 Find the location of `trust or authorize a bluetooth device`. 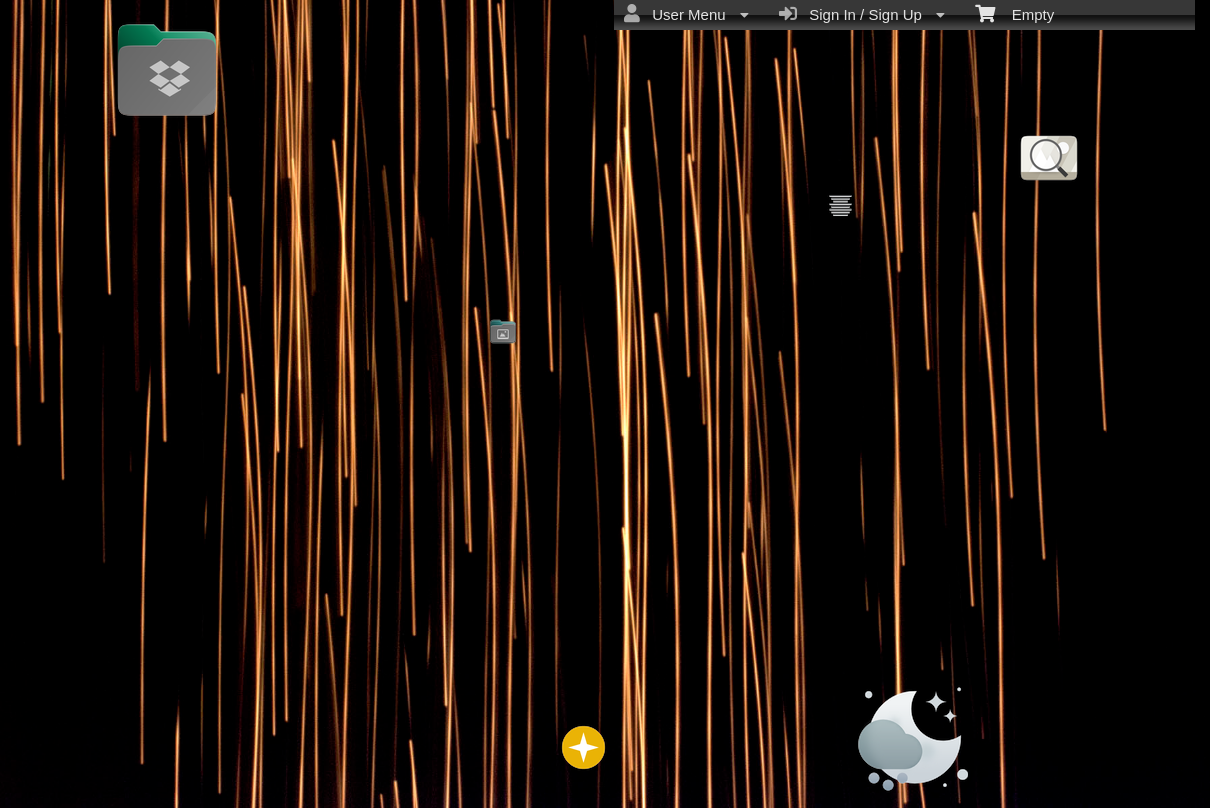

trust or authorize a bluetooth device is located at coordinates (583, 747).